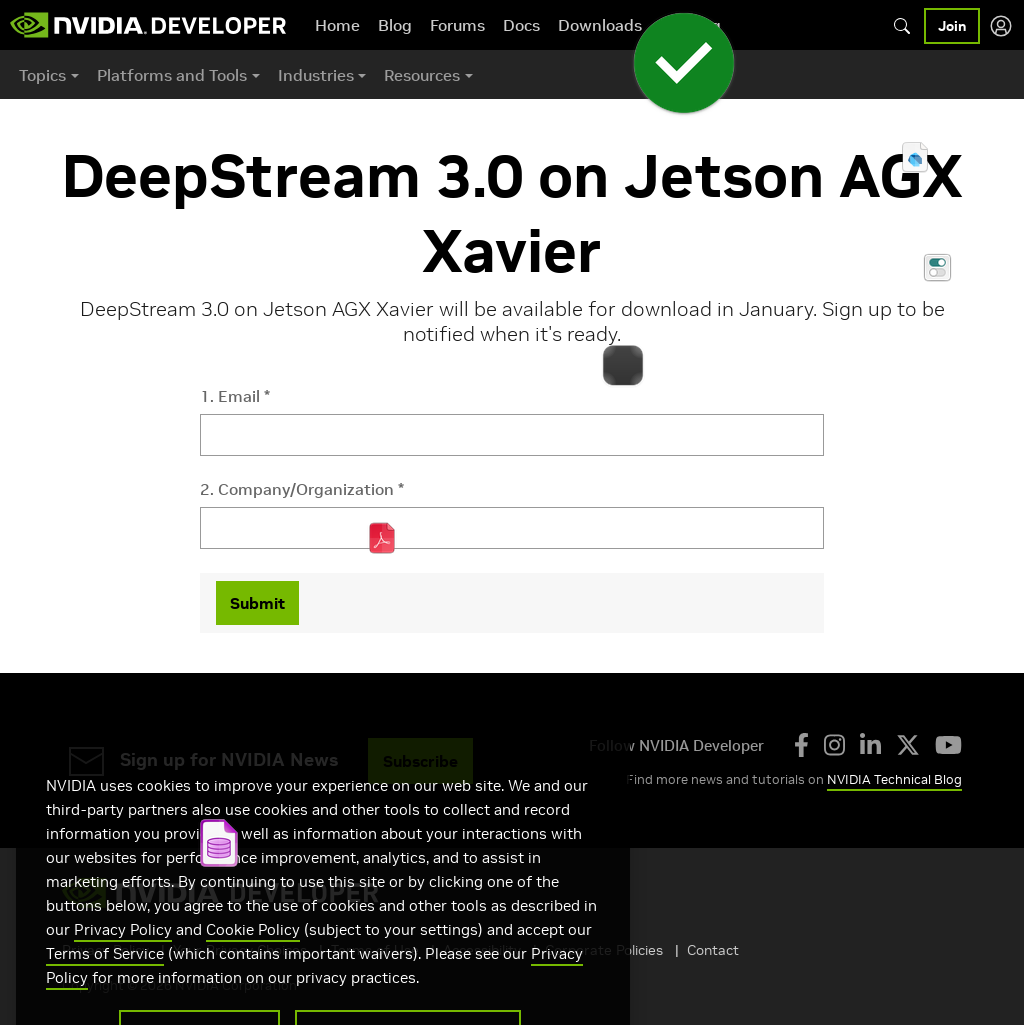 The image size is (1024, 1025). I want to click on configure screen edge gestures and hot corners, so click(623, 366).